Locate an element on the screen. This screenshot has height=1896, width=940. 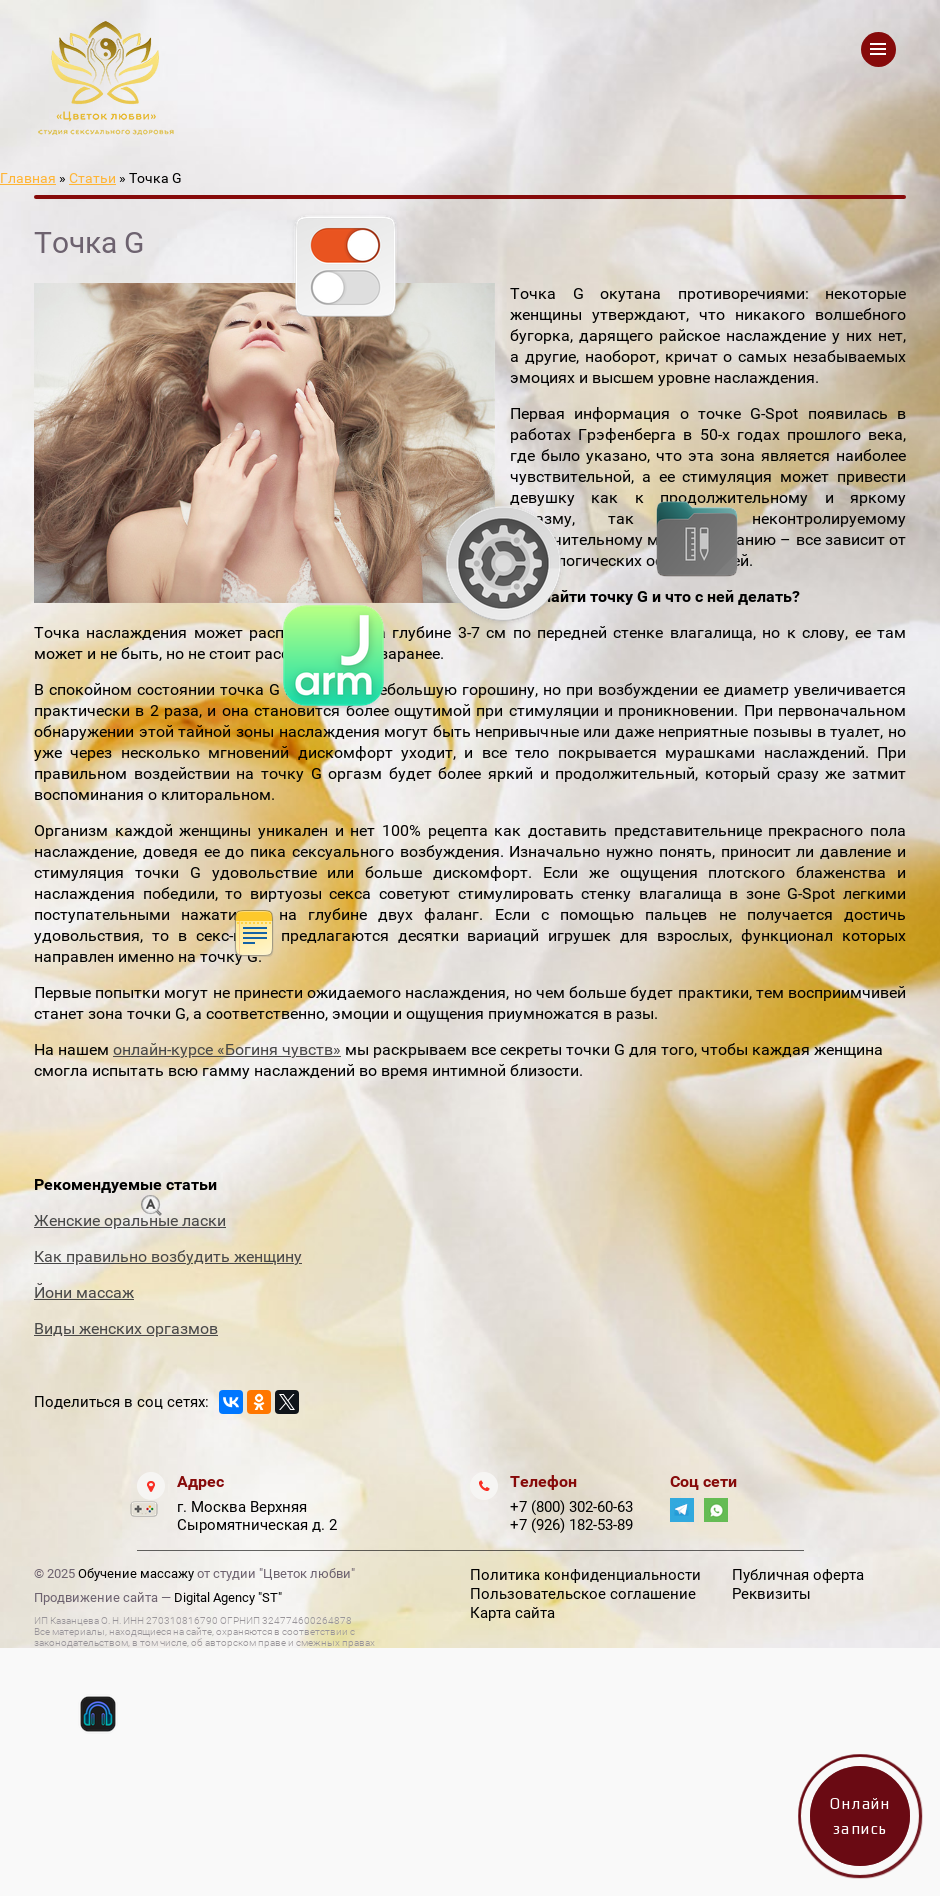
open templates folder is located at coordinates (697, 539).